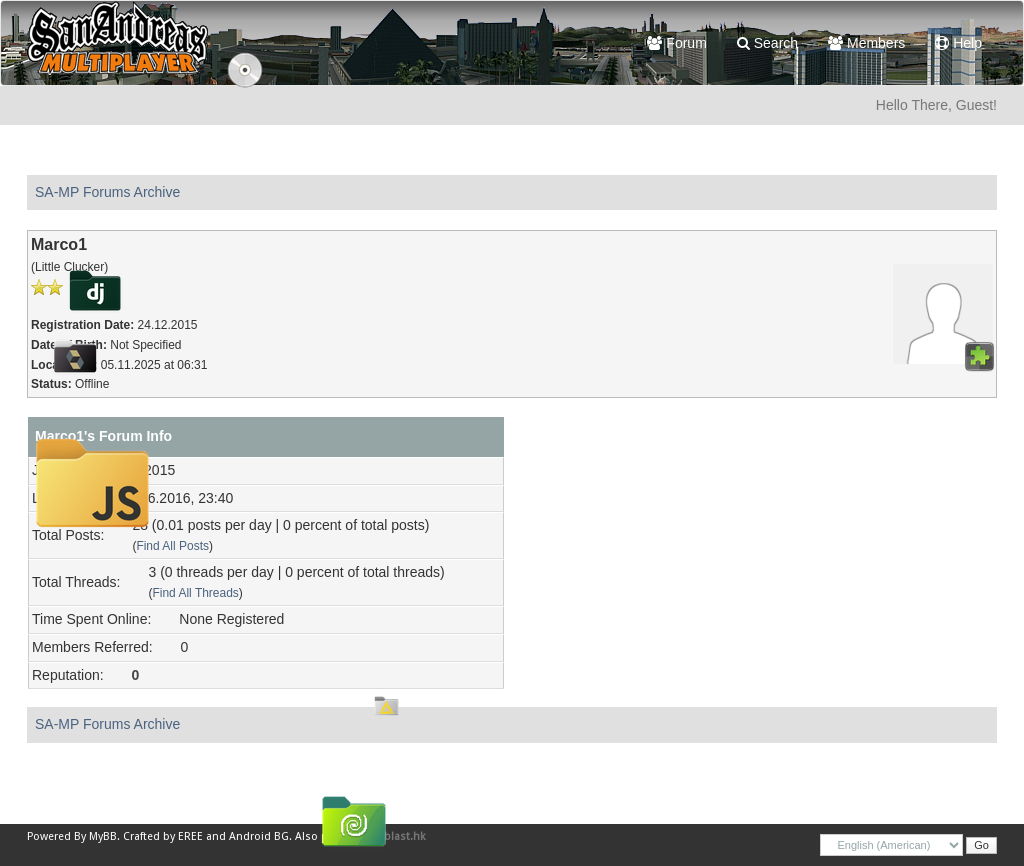 Image resolution: width=1024 pixels, height=866 pixels. What do you see at coordinates (245, 70) in the screenshot?
I see `indicates a rewritable CD-RW disc` at bounding box center [245, 70].